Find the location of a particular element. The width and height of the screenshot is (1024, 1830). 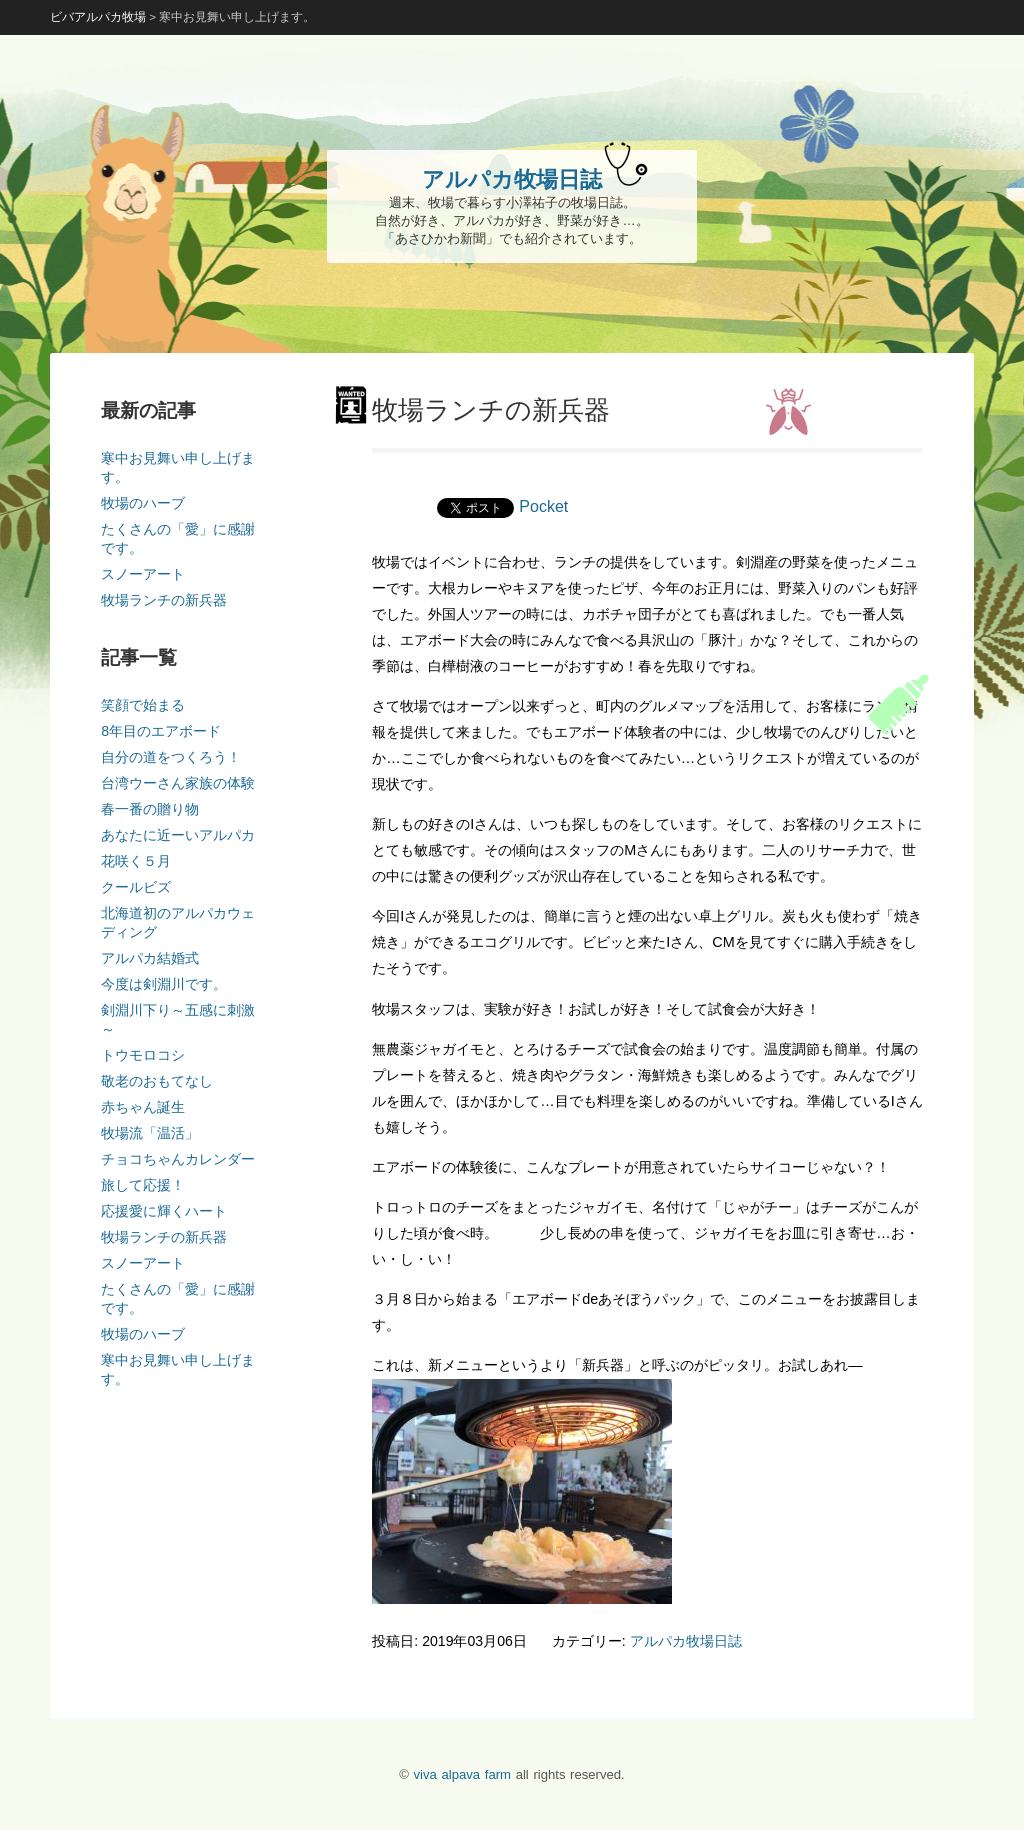

view bounty or wanted poster in game is located at coordinates (351, 405).